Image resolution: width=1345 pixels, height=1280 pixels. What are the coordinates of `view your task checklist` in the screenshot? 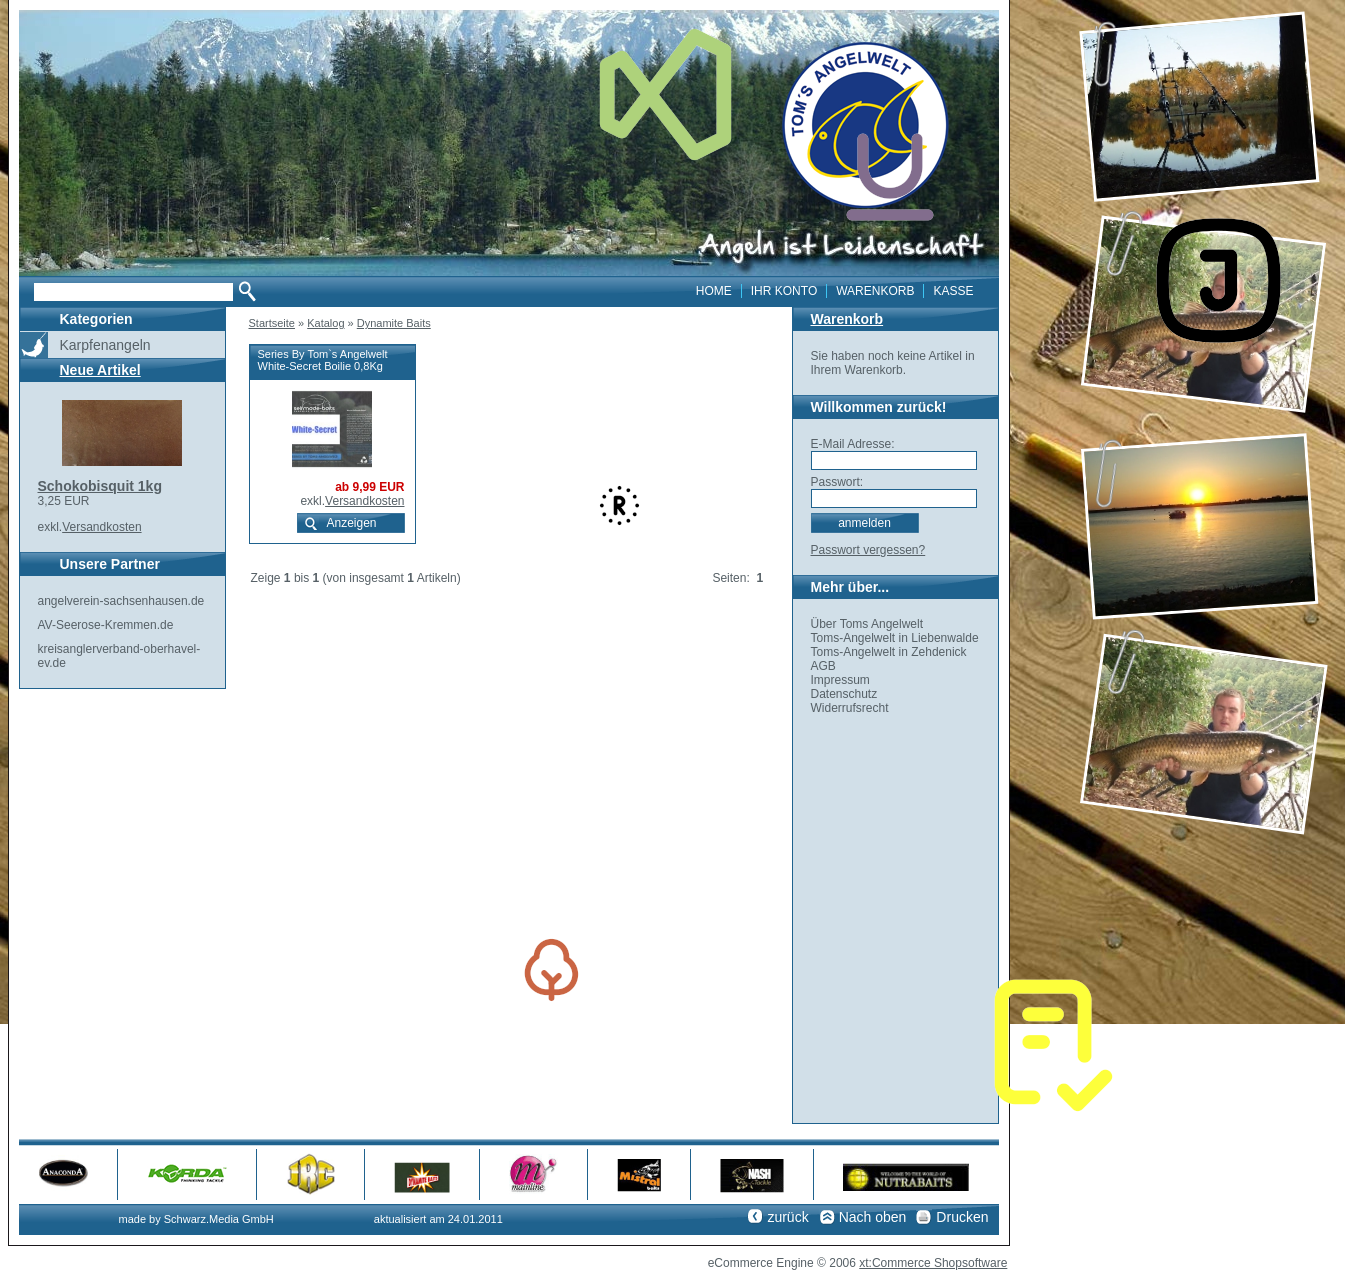 It's located at (1050, 1042).